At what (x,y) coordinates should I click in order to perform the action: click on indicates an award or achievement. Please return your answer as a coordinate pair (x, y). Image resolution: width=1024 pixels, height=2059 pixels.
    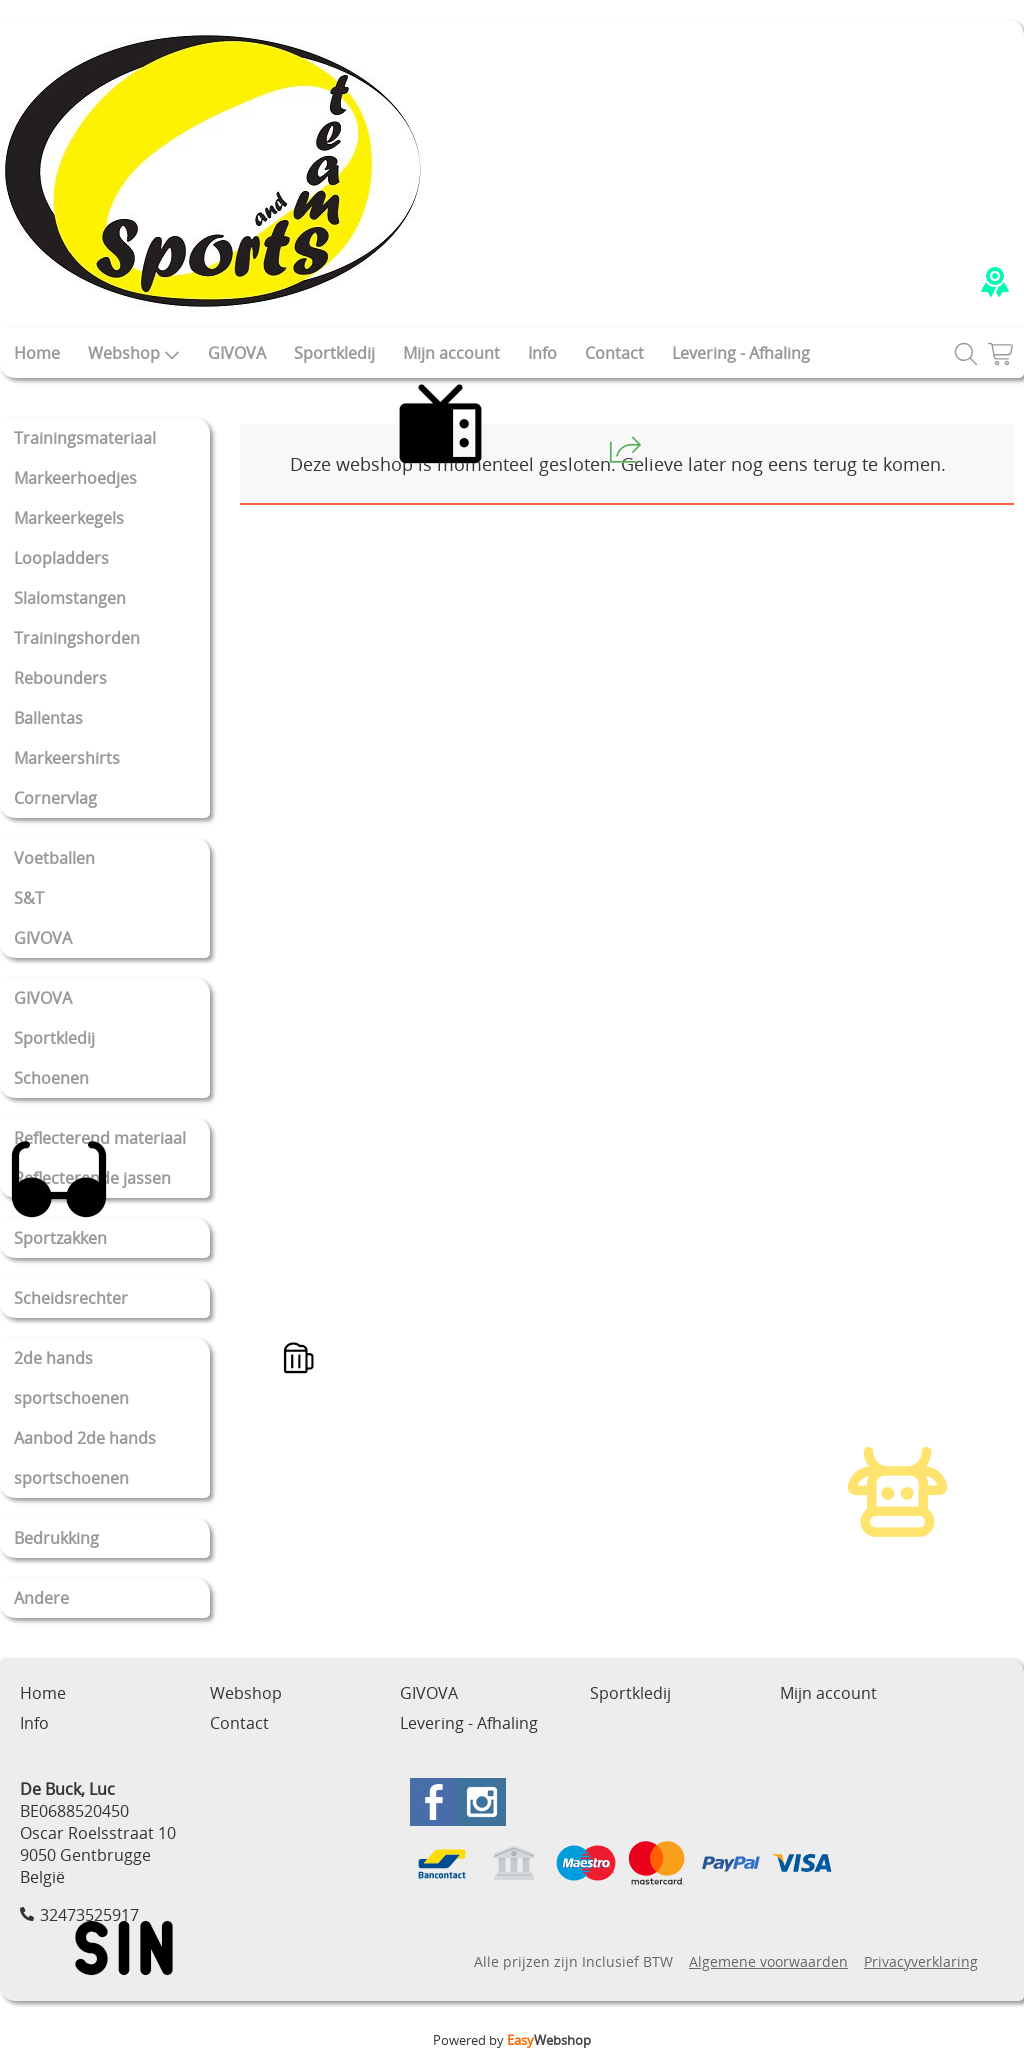
    Looking at the image, I should click on (995, 282).